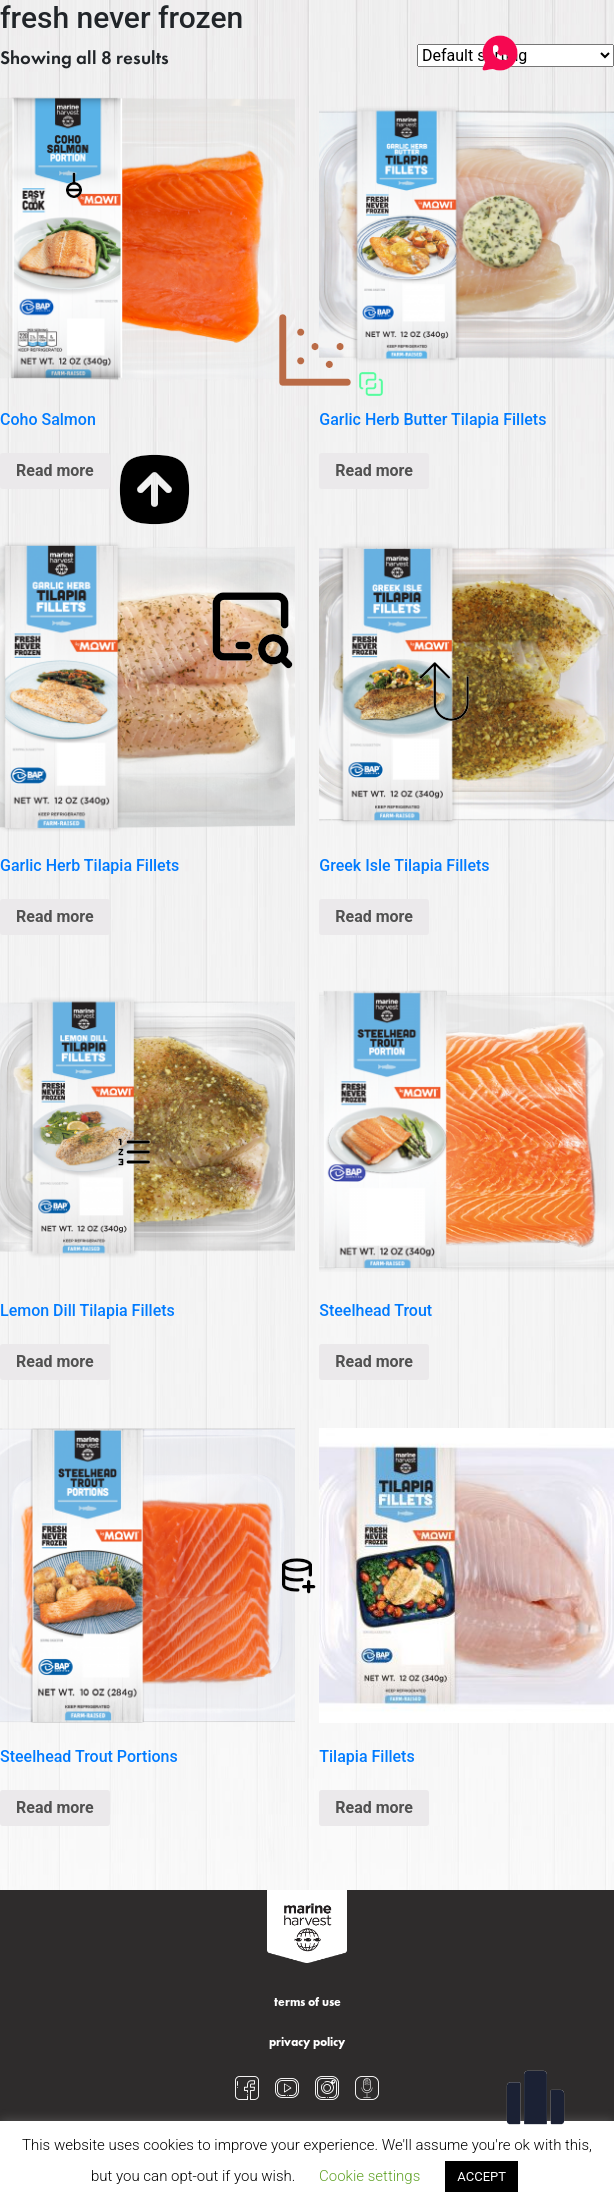  Describe the element at coordinates (154, 489) in the screenshot. I see `upload a file or document` at that location.